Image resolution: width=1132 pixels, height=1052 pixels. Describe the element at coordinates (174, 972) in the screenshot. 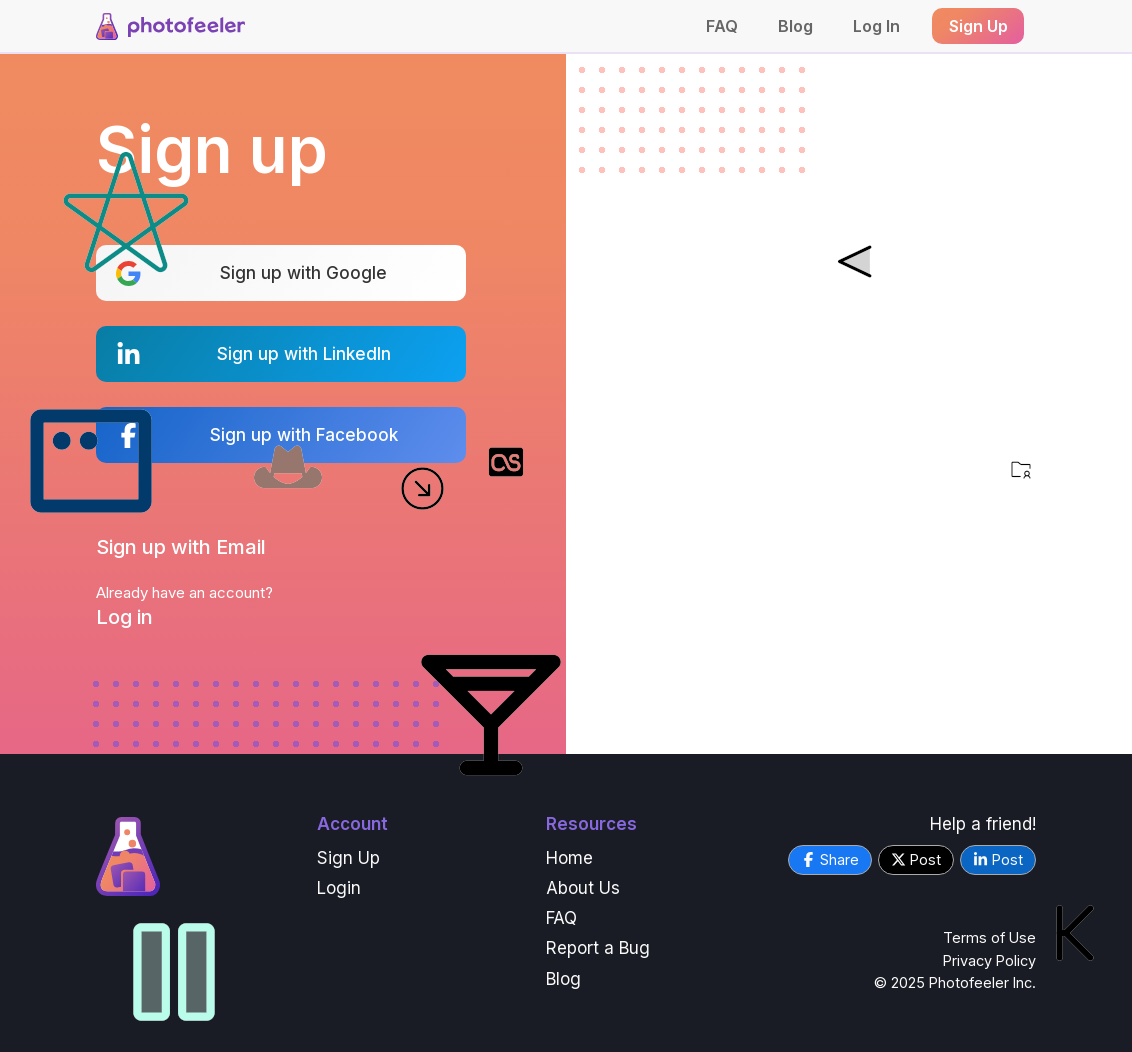

I see `switch to column layout view` at that location.